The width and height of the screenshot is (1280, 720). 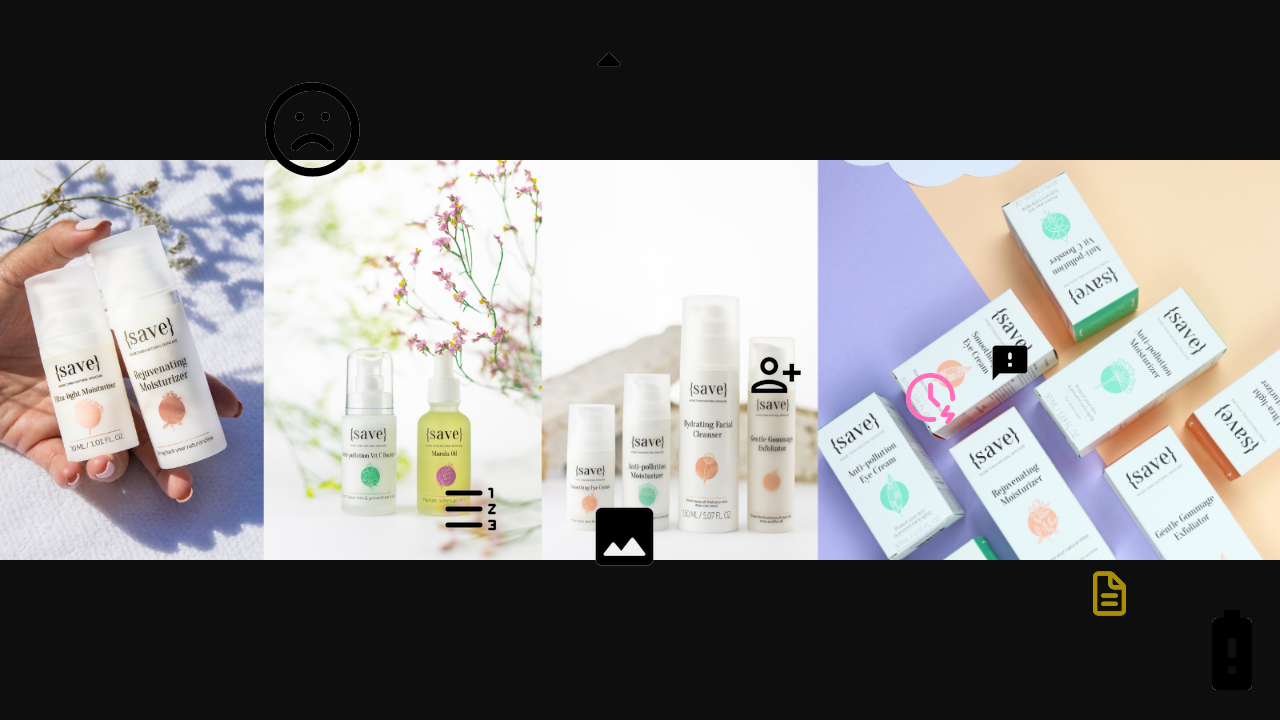 I want to click on view document details, so click(x=1109, y=593).